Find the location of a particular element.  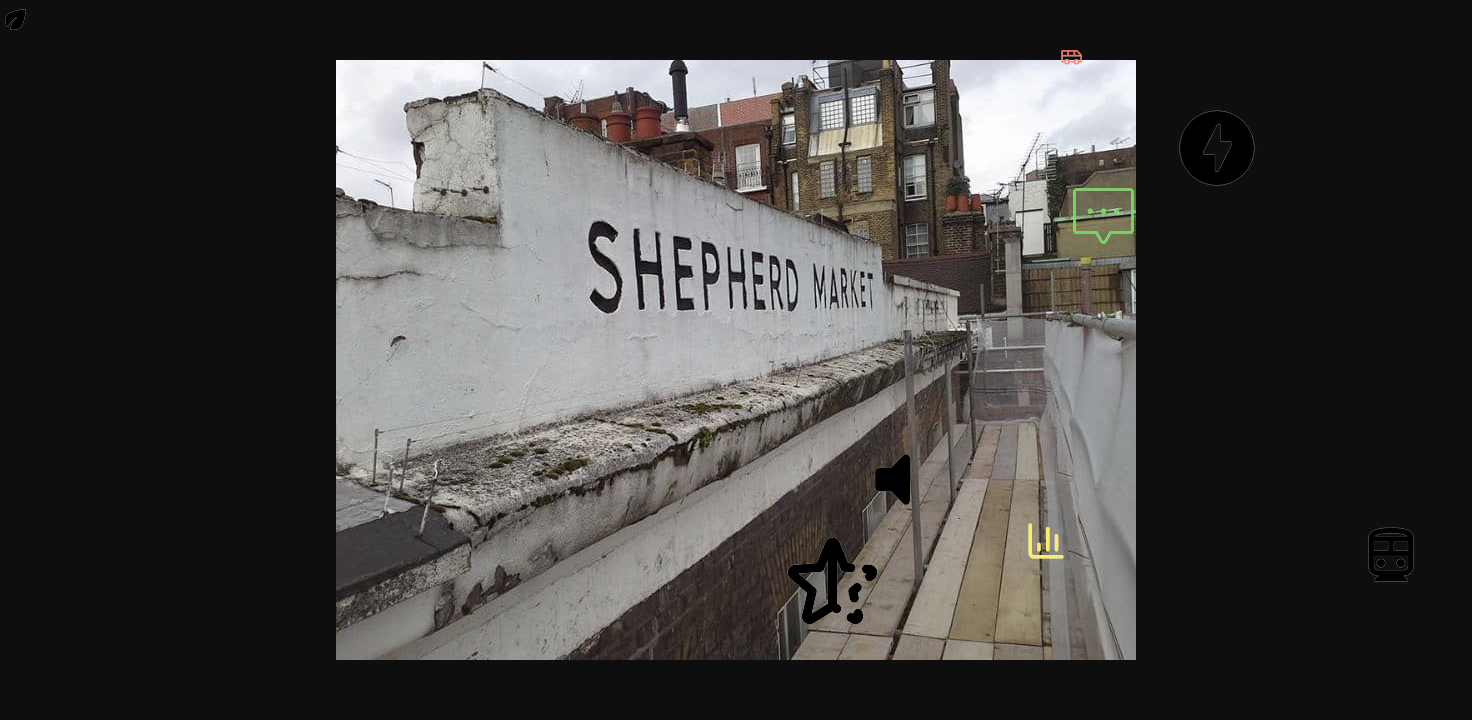

indicates offline or cached content available is located at coordinates (1217, 148).